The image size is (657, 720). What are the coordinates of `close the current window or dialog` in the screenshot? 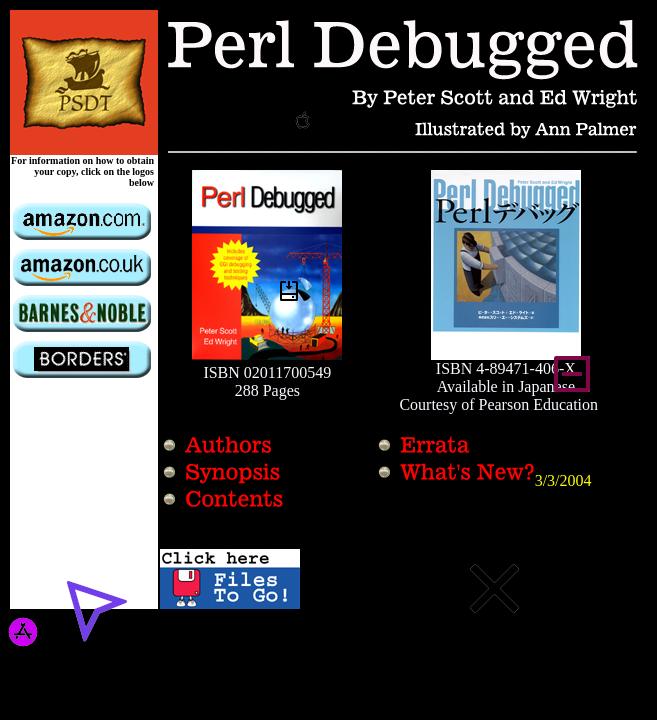 It's located at (494, 588).